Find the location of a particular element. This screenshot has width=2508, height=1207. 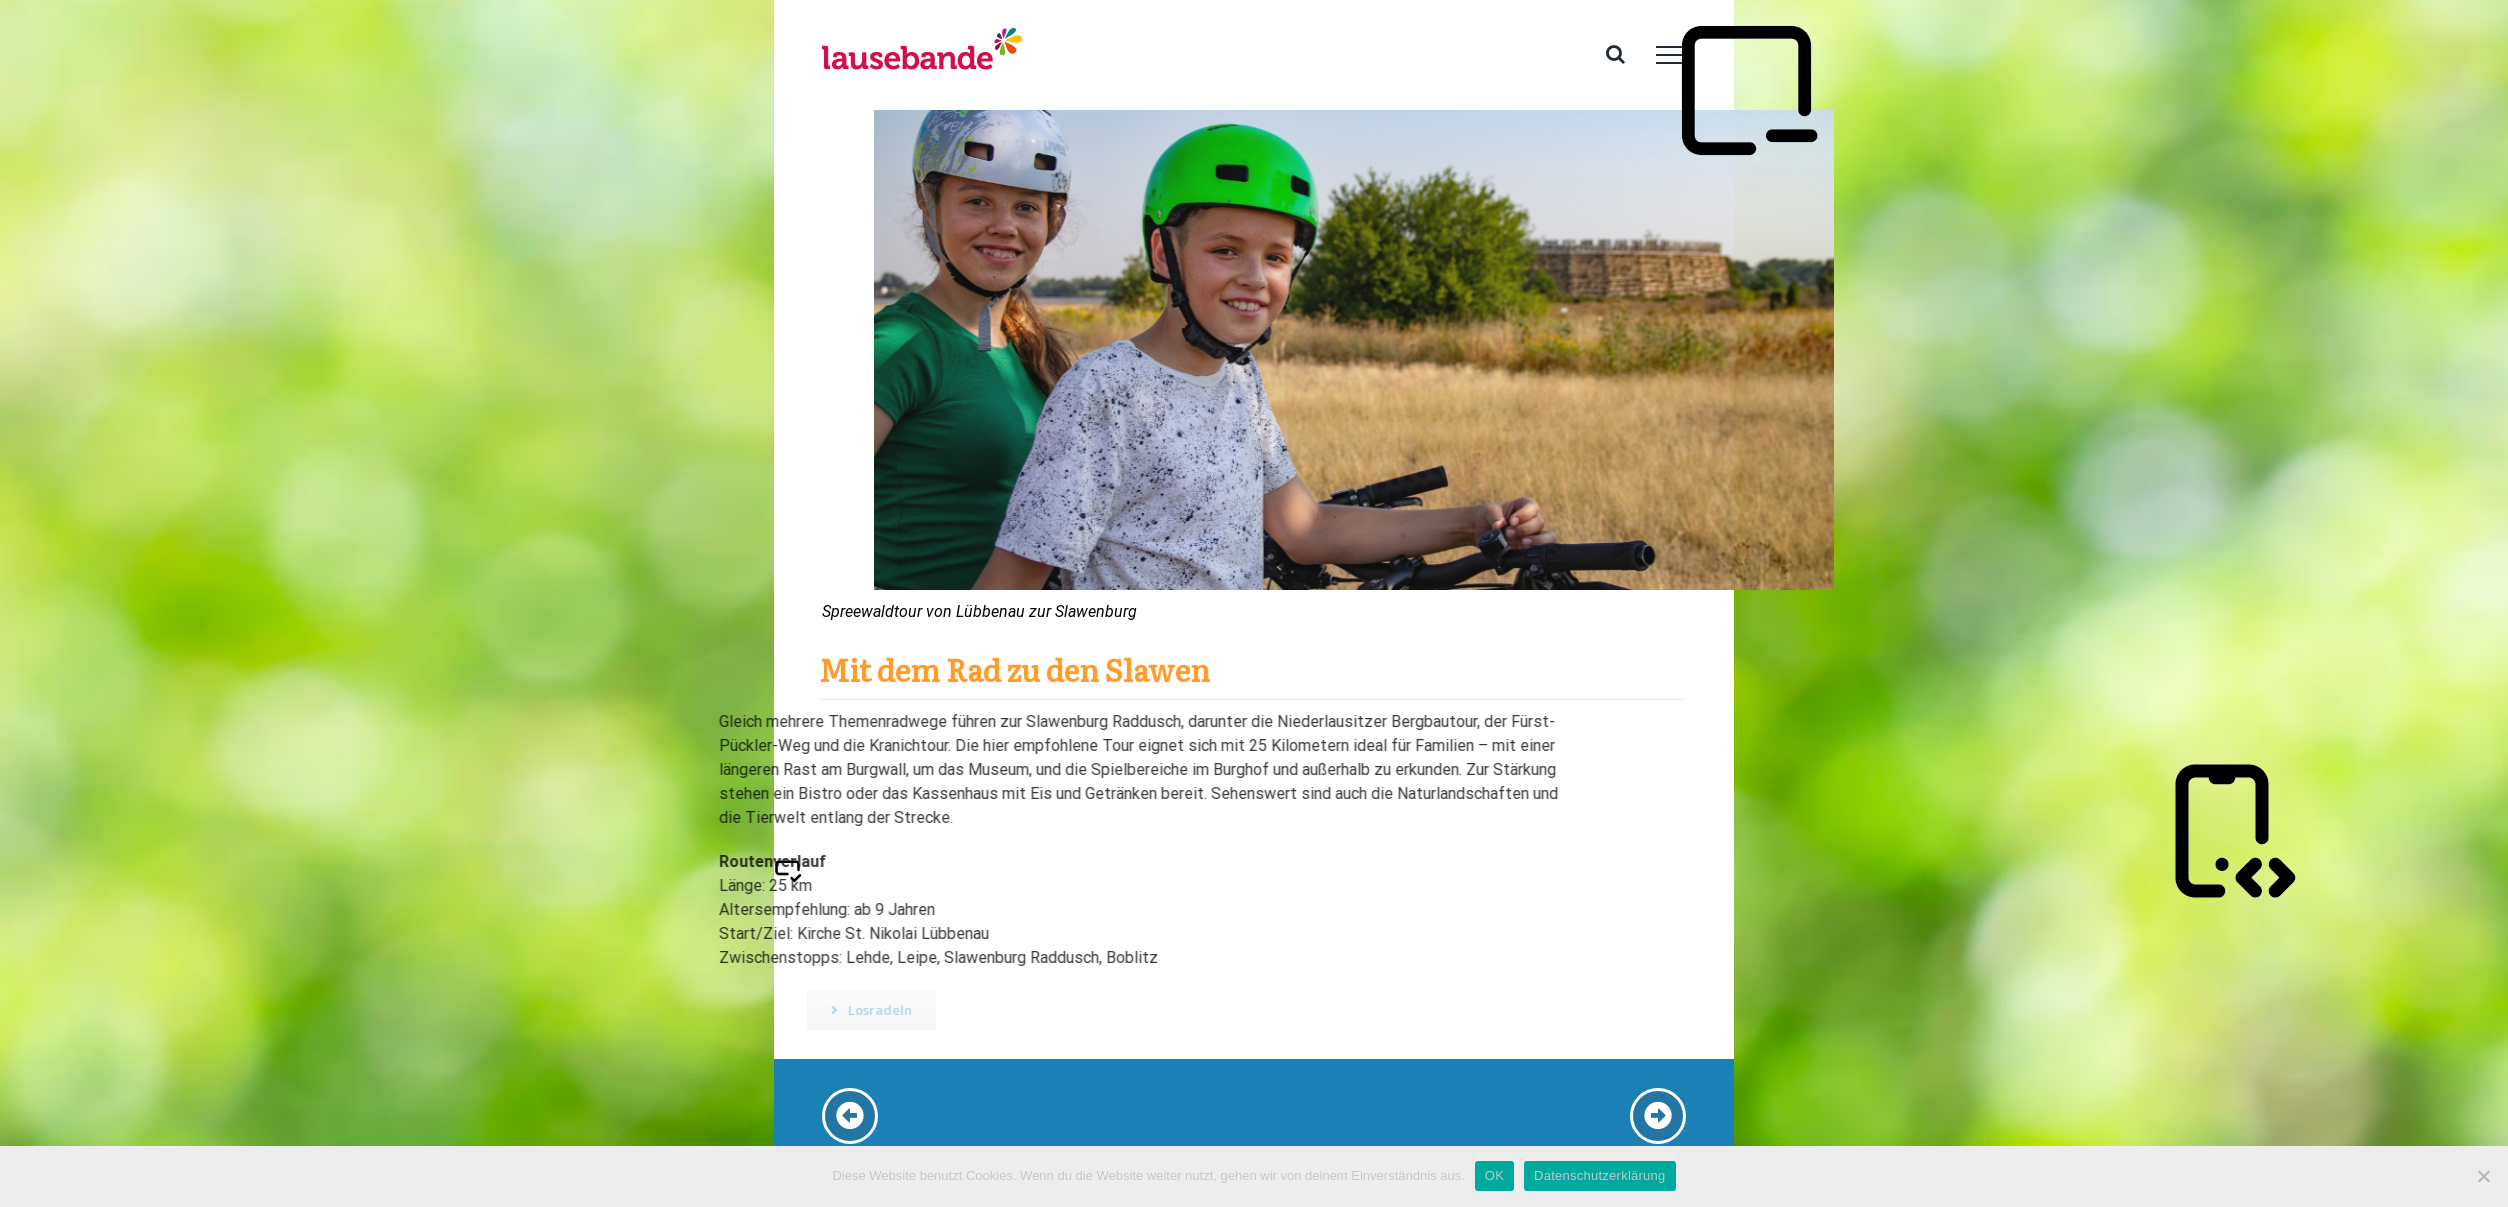

input field validated successfully is located at coordinates (787, 868).